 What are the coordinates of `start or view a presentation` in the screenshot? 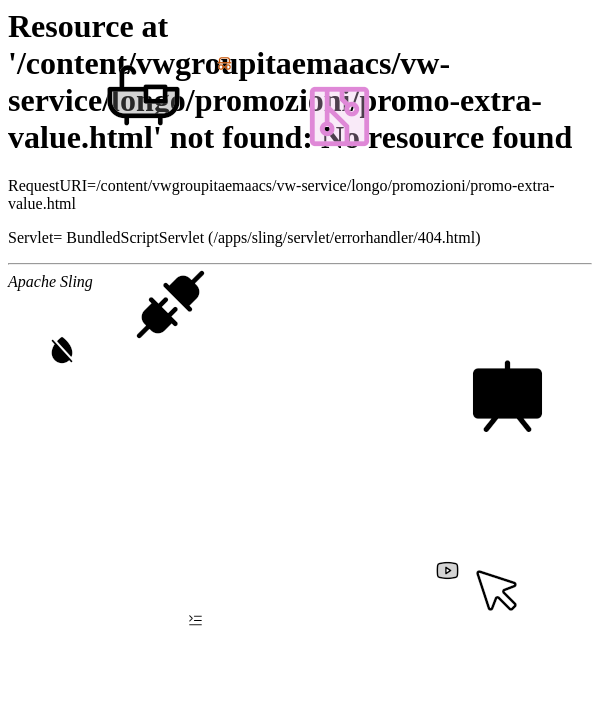 It's located at (507, 397).